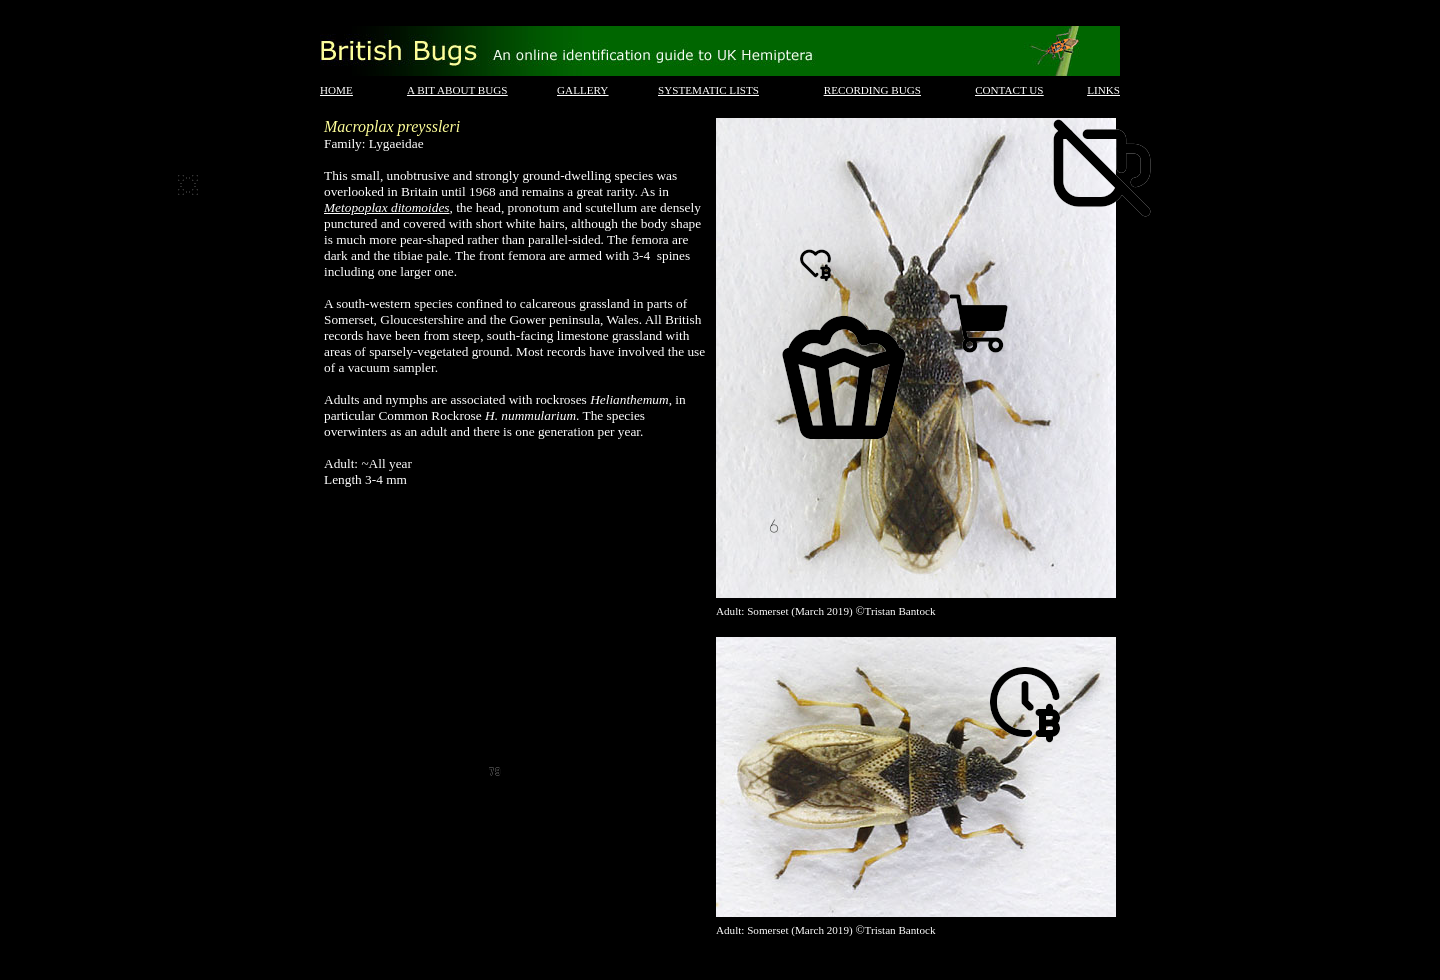 The width and height of the screenshot is (1440, 980). Describe the element at coordinates (494, 771) in the screenshot. I see `indicates item number 79 in a list or sequence` at that location.